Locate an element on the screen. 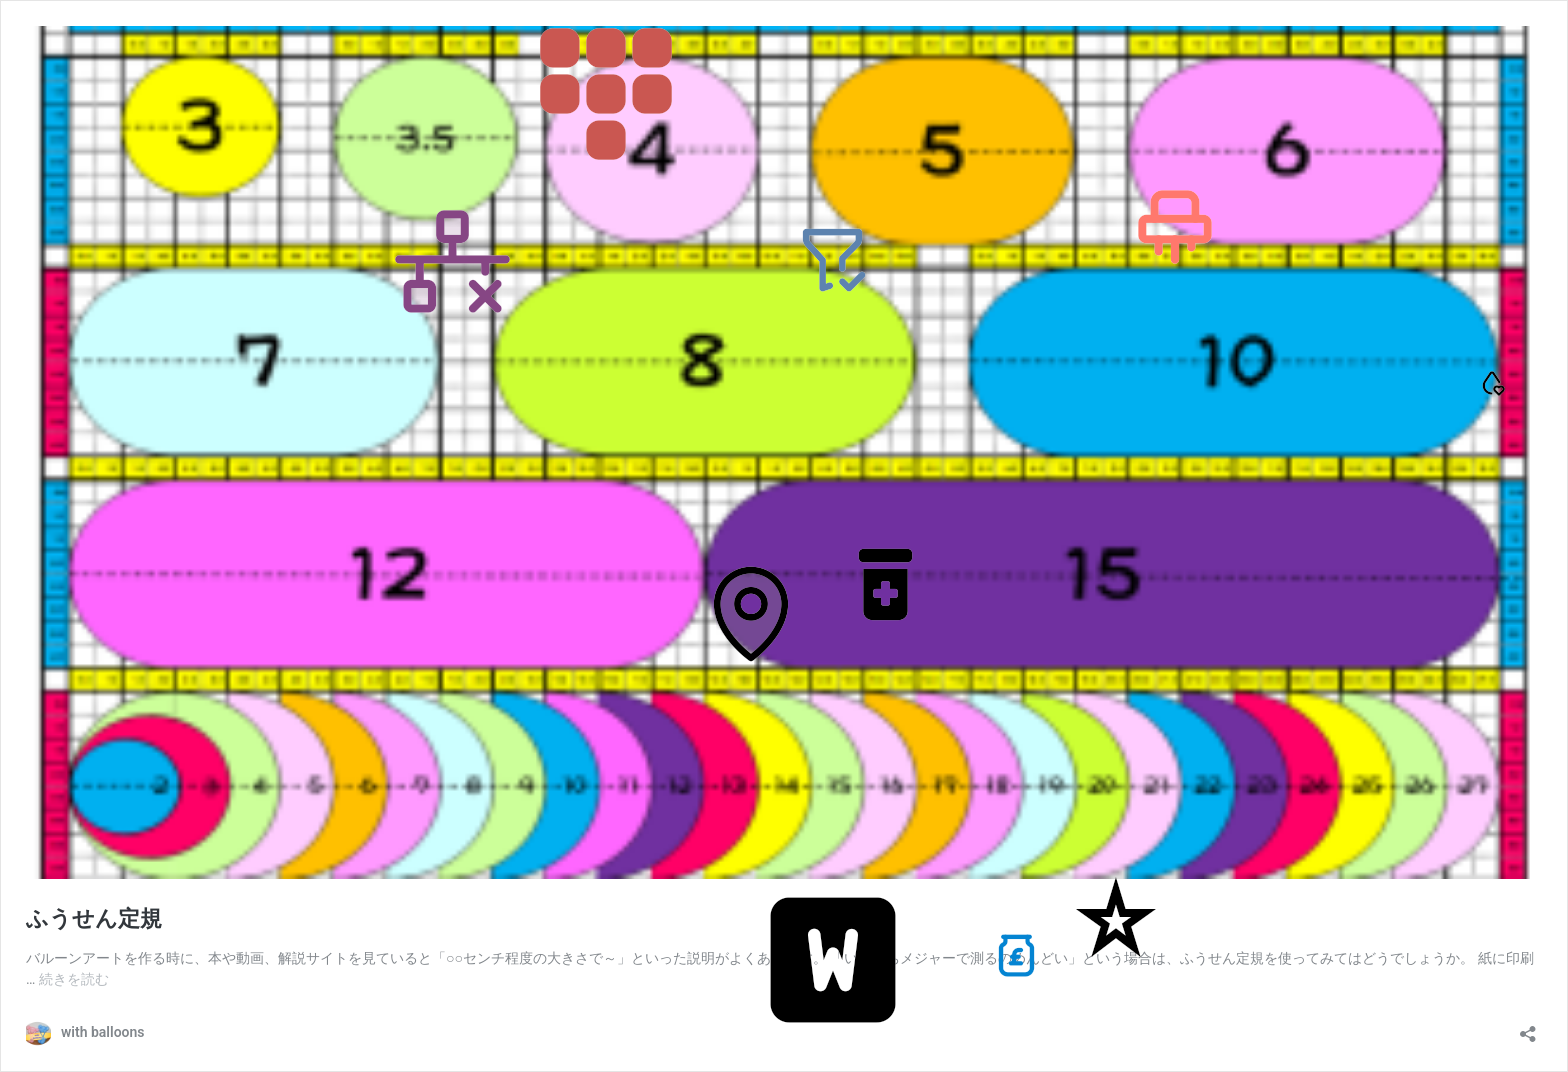  view location on map is located at coordinates (751, 614).